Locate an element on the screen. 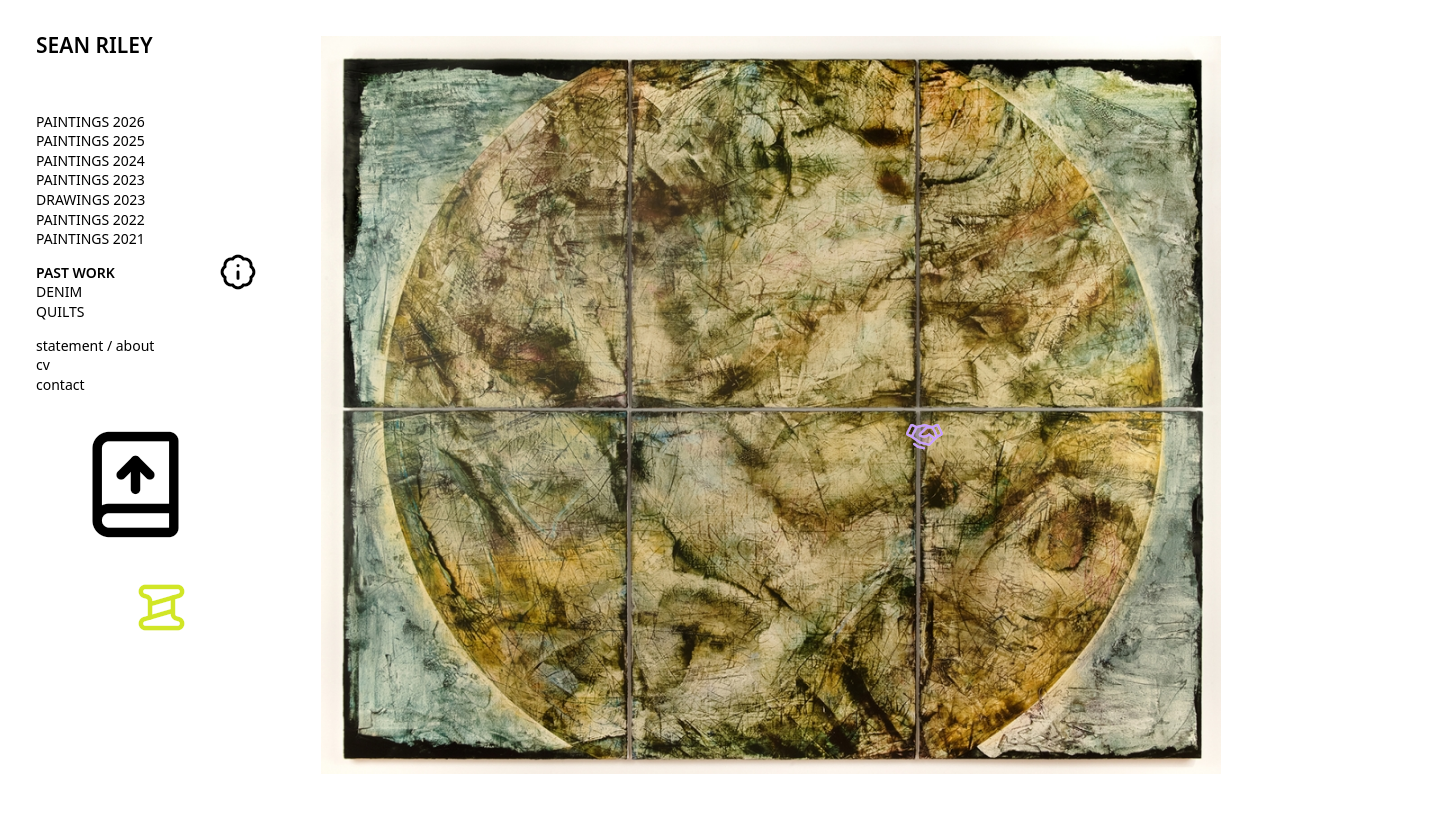 The width and height of the screenshot is (1440, 832). thread or sewing-related tools is located at coordinates (161, 607).